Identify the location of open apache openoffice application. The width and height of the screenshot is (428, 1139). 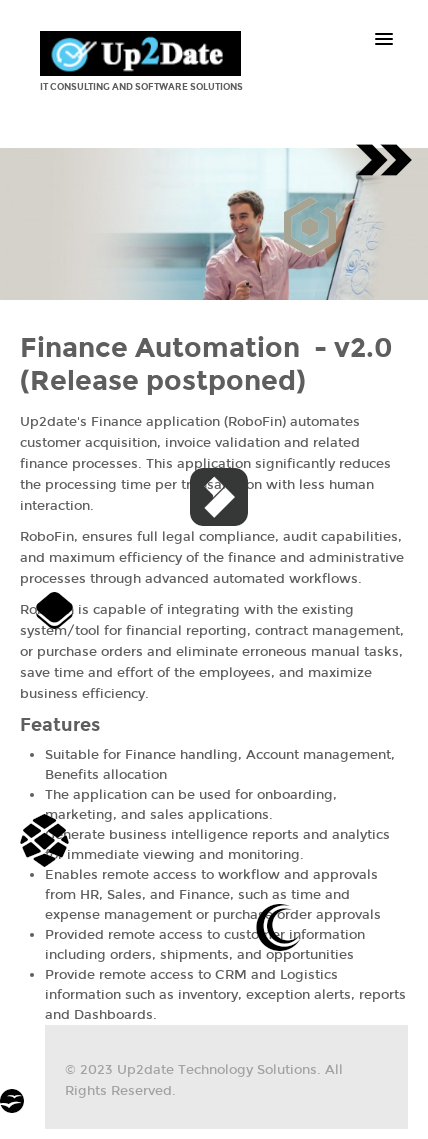
(12, 1101).